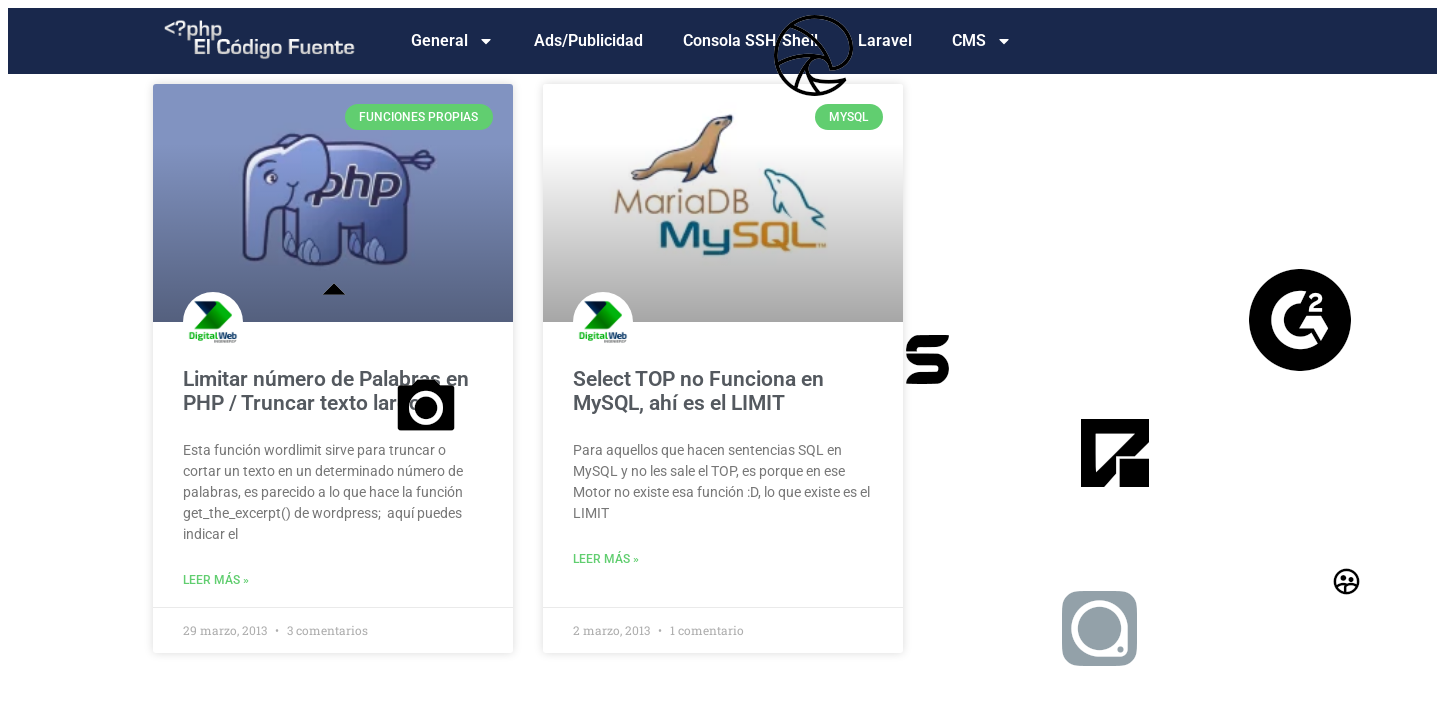  Describe the element at coordinates (1115, 453) in the screenshot. I see `SPDX (Software Package Data Exchange) logo` at that location.